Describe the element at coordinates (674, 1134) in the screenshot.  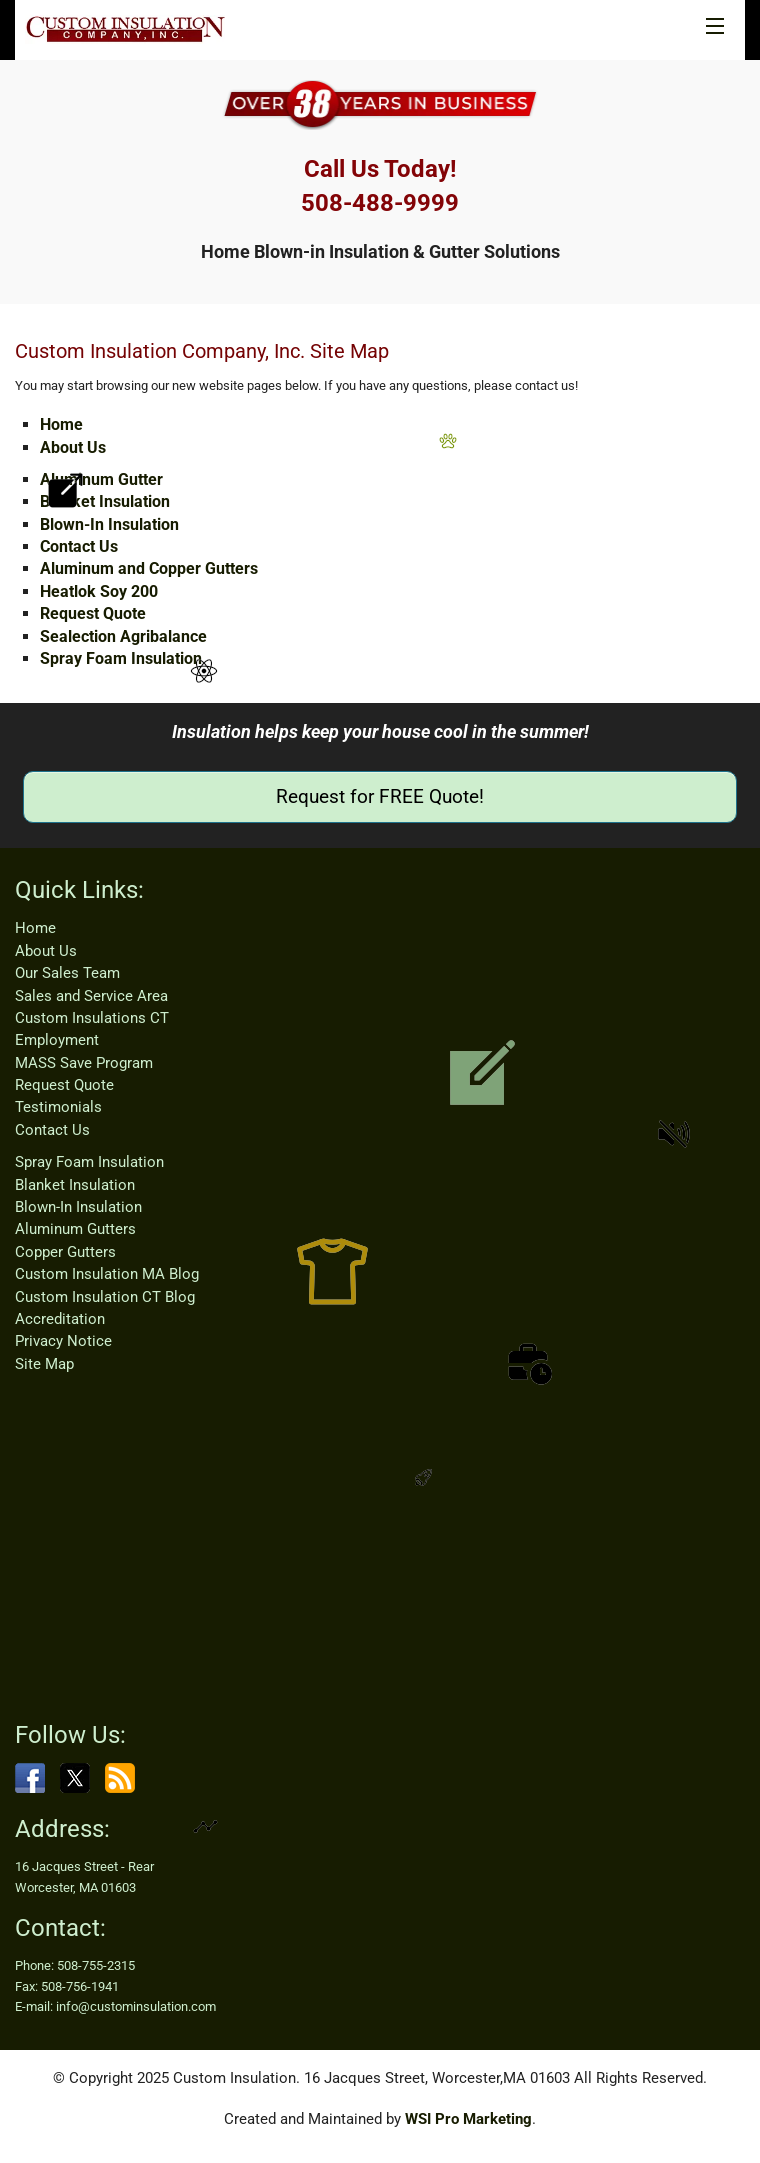
I see `mute or unmute audio` at that location.